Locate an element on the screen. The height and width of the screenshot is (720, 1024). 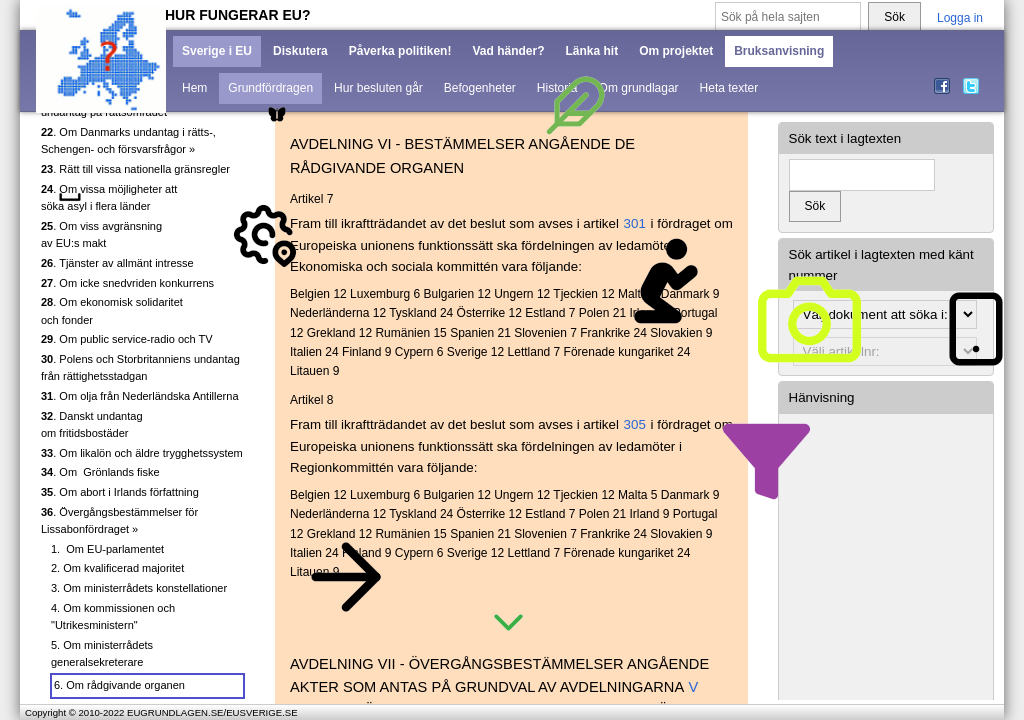
take a photo is located at coordinates (809, 319).